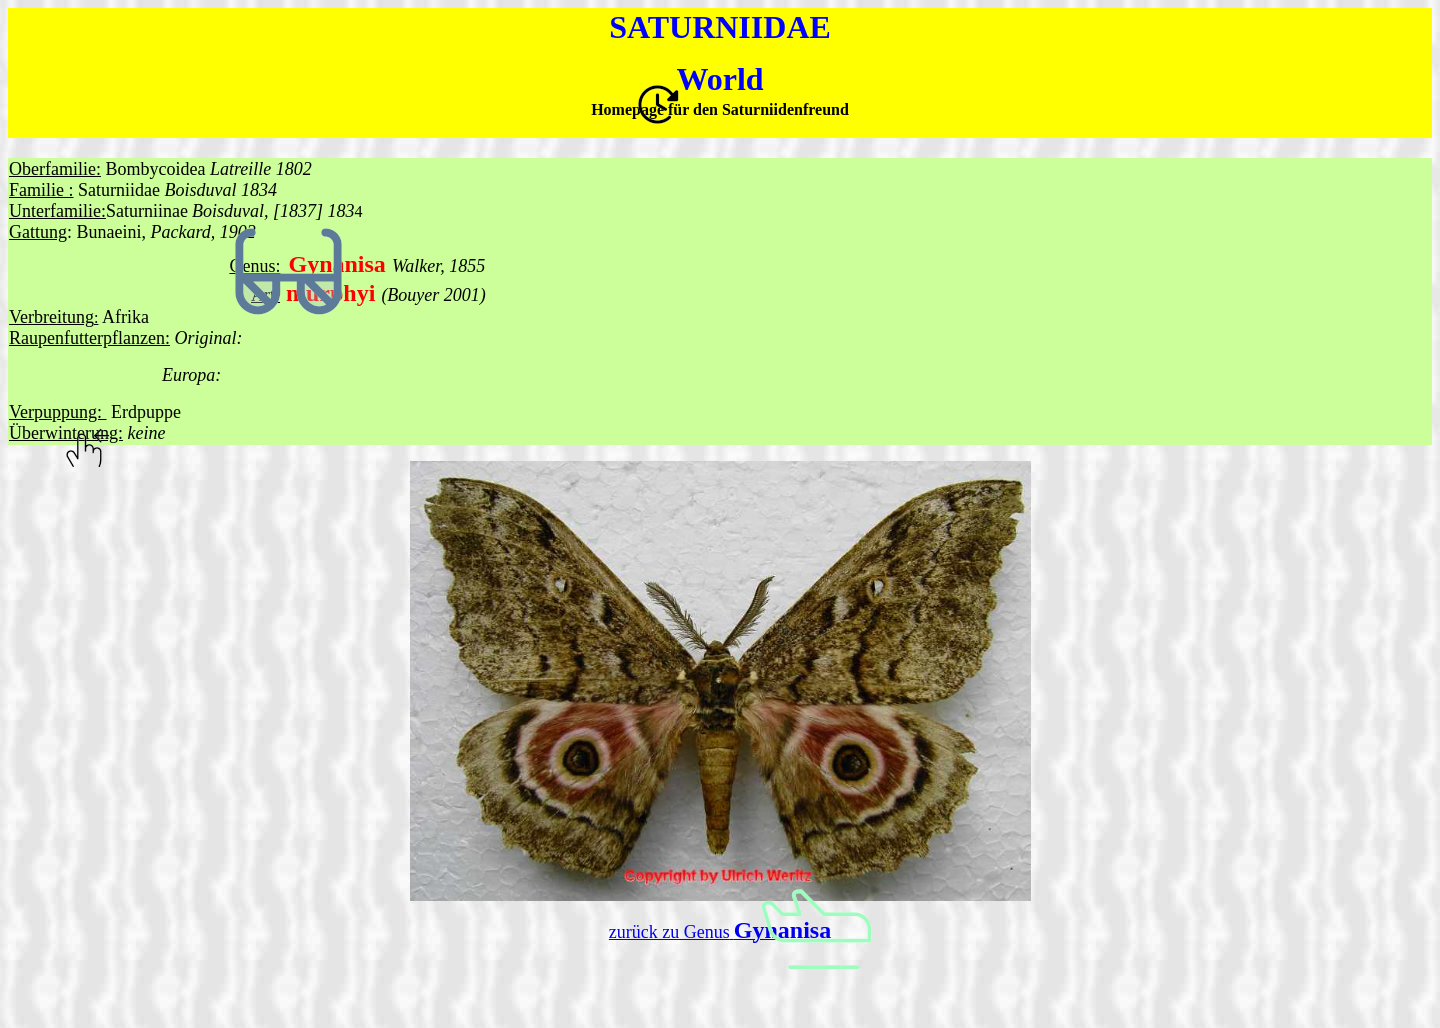  Describe the element at coordinates (85, 449) in the screenshot. I see `swipe left to navigate or dismiss` at that location.